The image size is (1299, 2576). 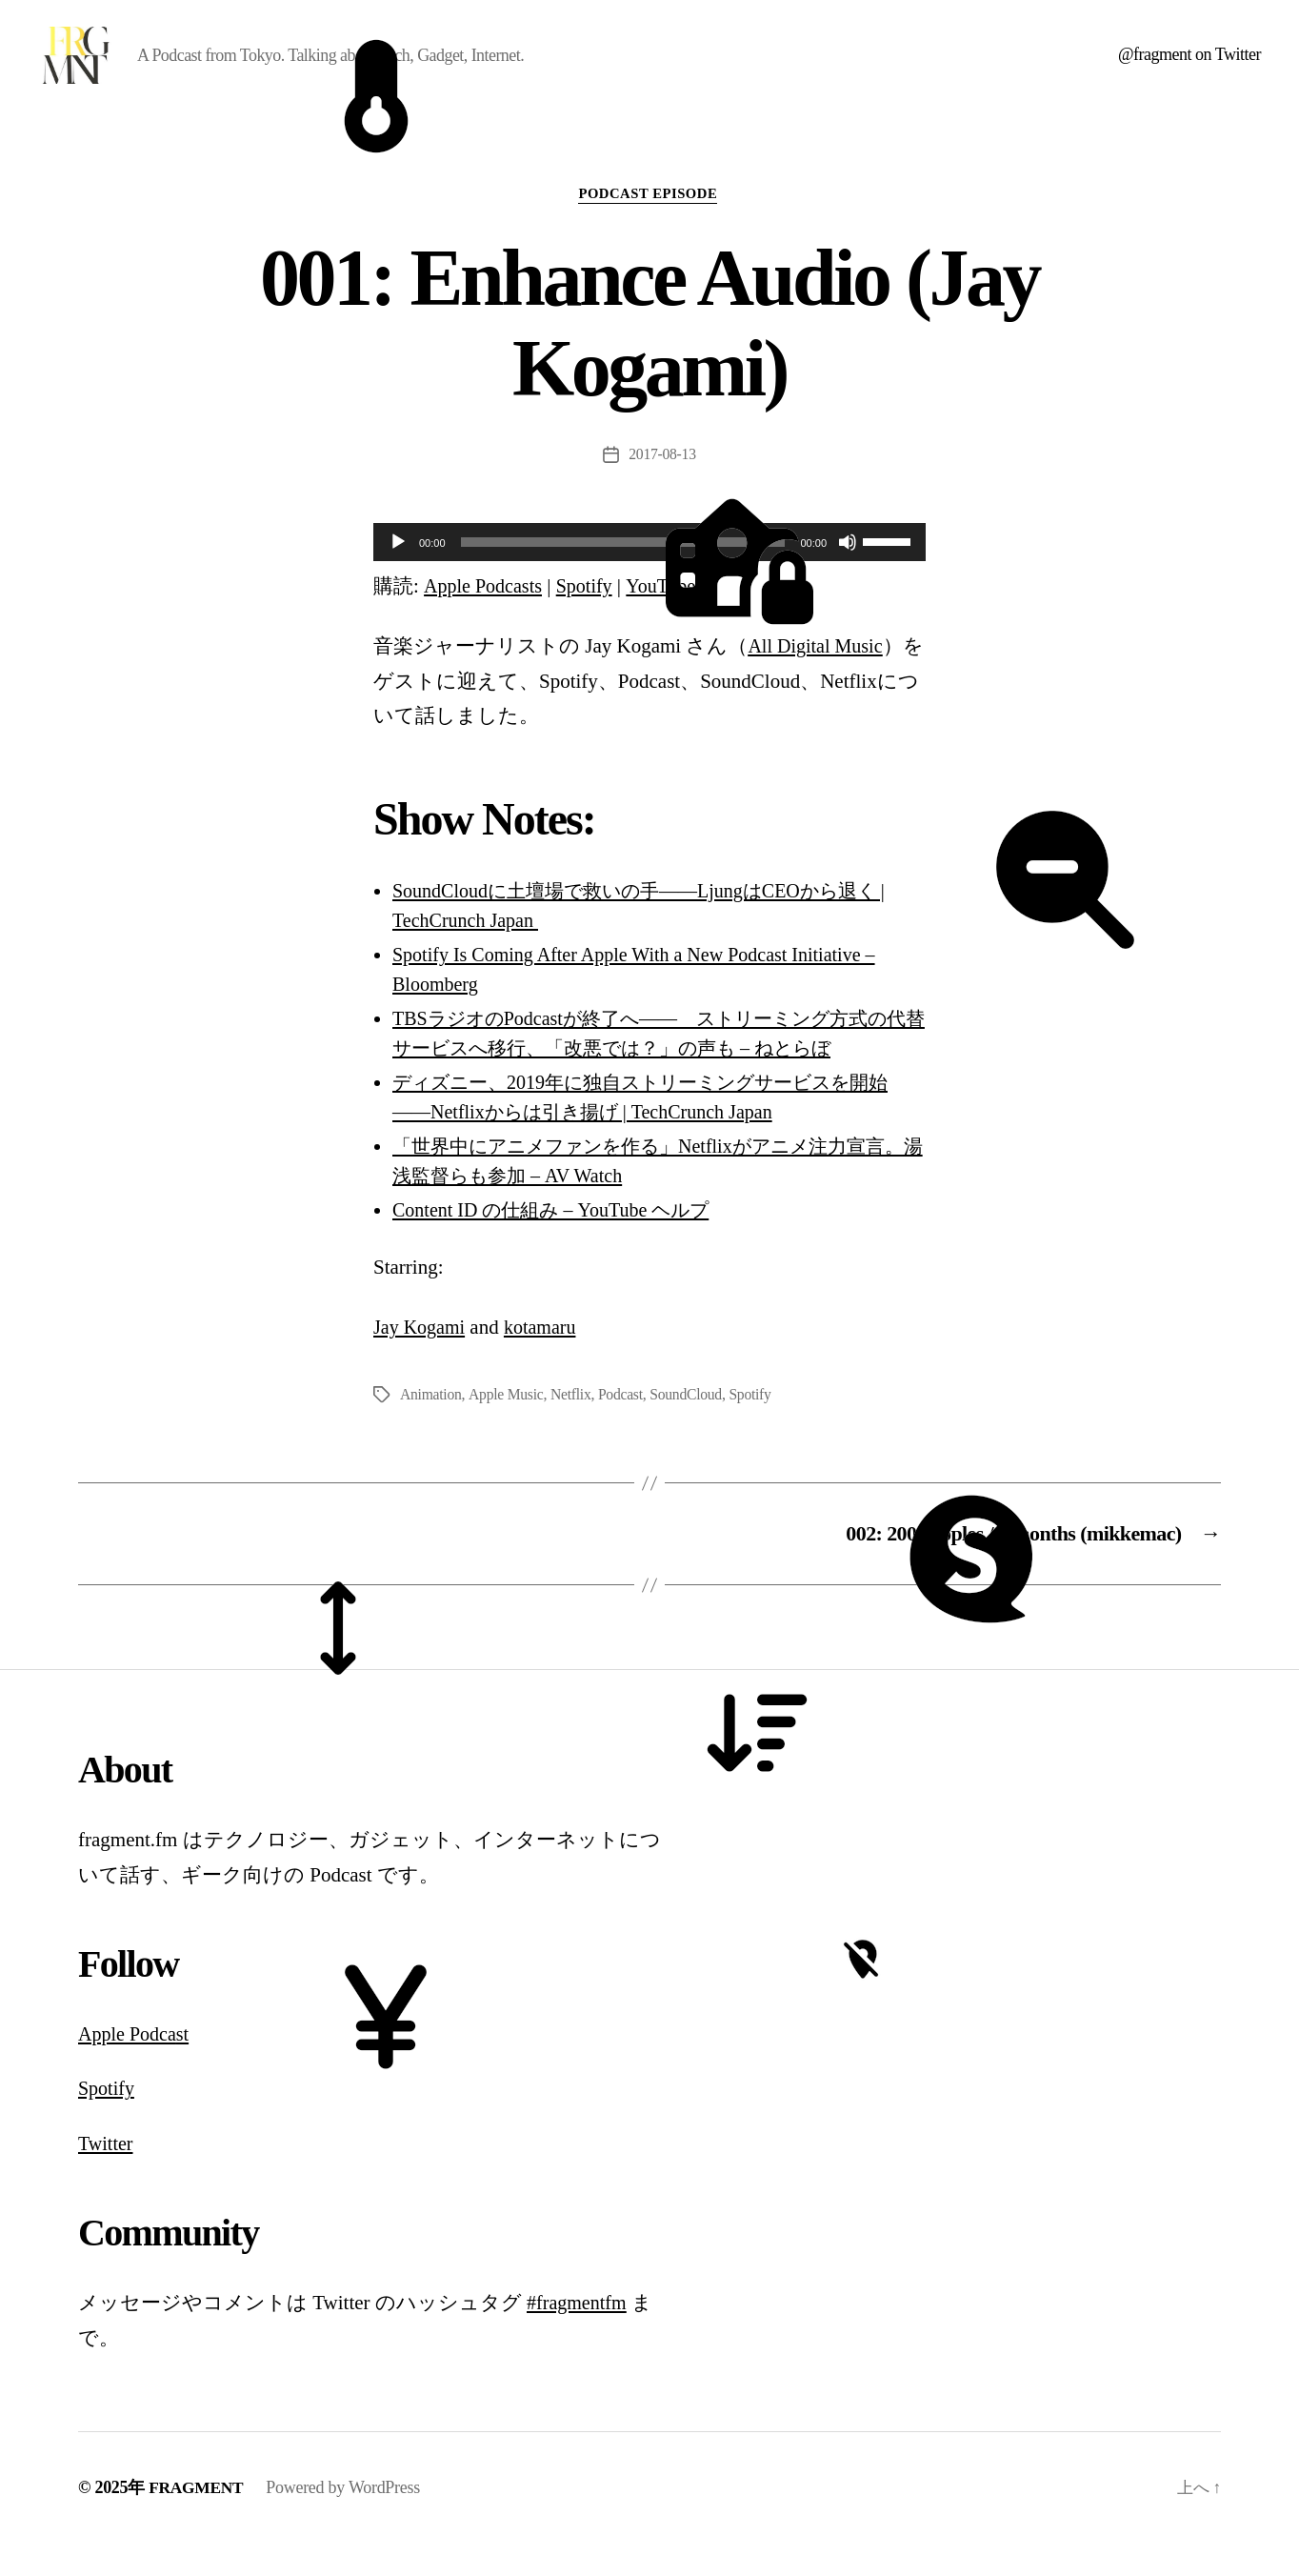 I want to click on zoom out, so click(x=1065, y=879).